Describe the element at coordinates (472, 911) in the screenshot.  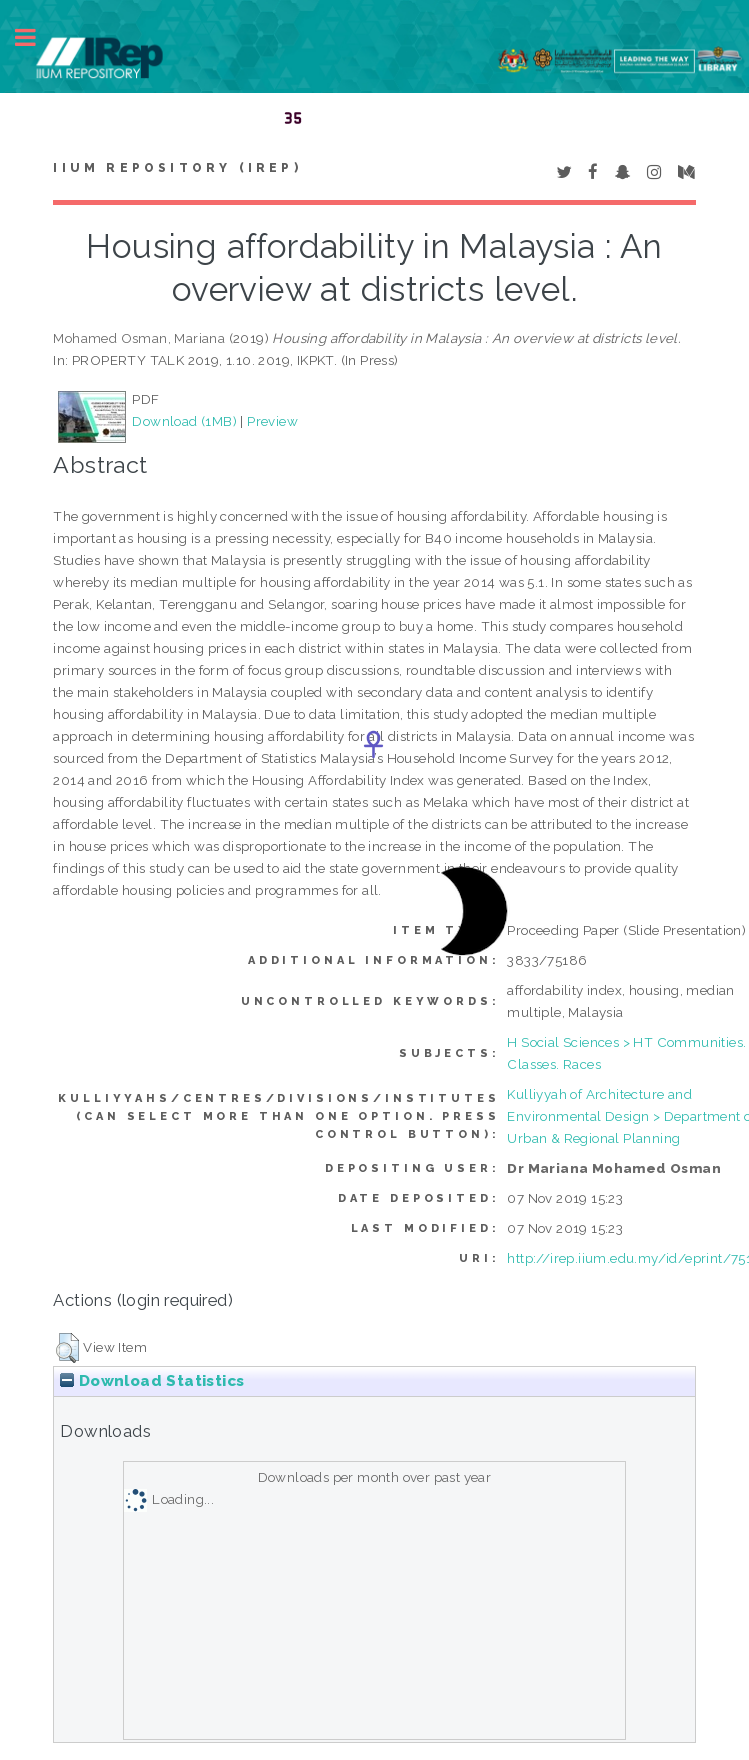
I see `toggle dark mode or night theme` at that location.